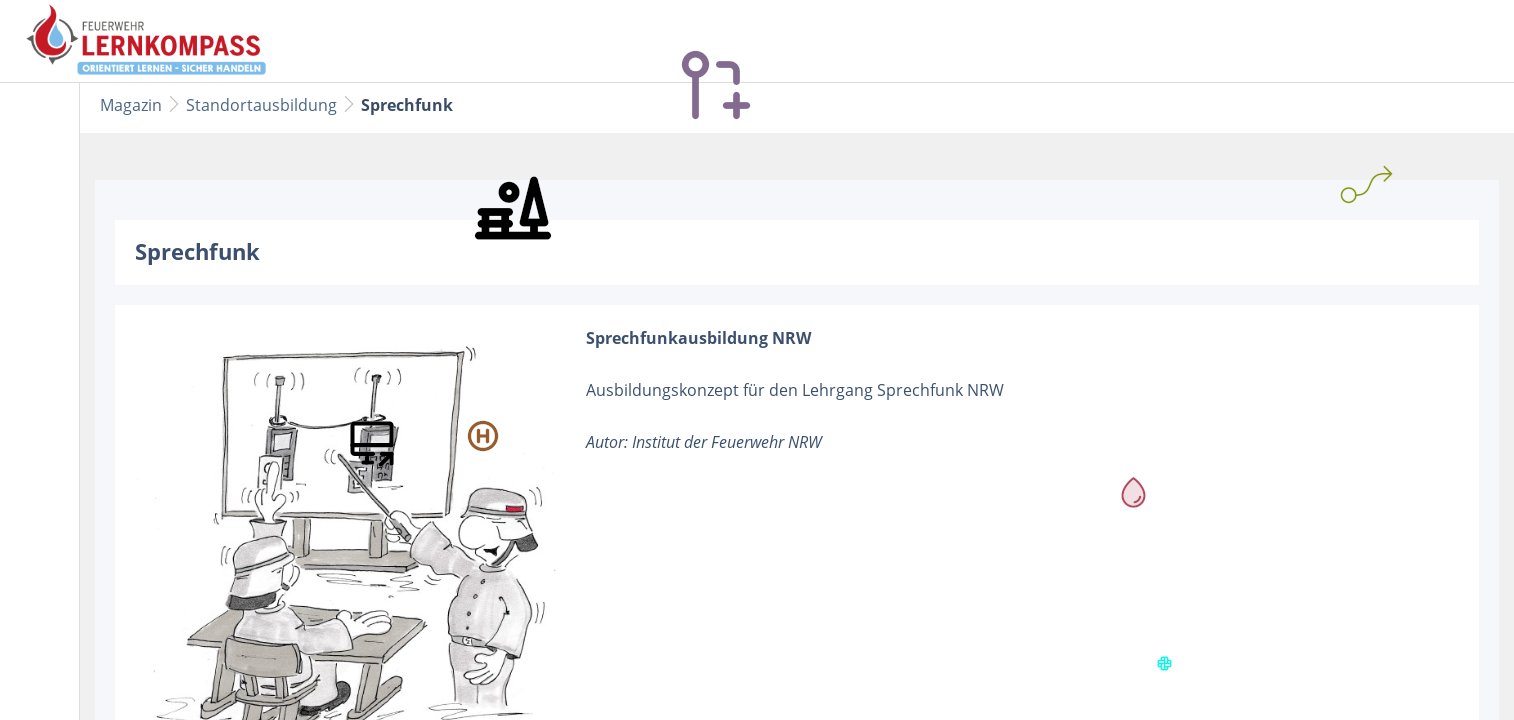 The height and width of the screenshot is (720, 1514). What do you see at coordinates (1366, 184) in the screenshot?
I see `indicates a workflow or process flow direction` at bounding box center [1366, 184].